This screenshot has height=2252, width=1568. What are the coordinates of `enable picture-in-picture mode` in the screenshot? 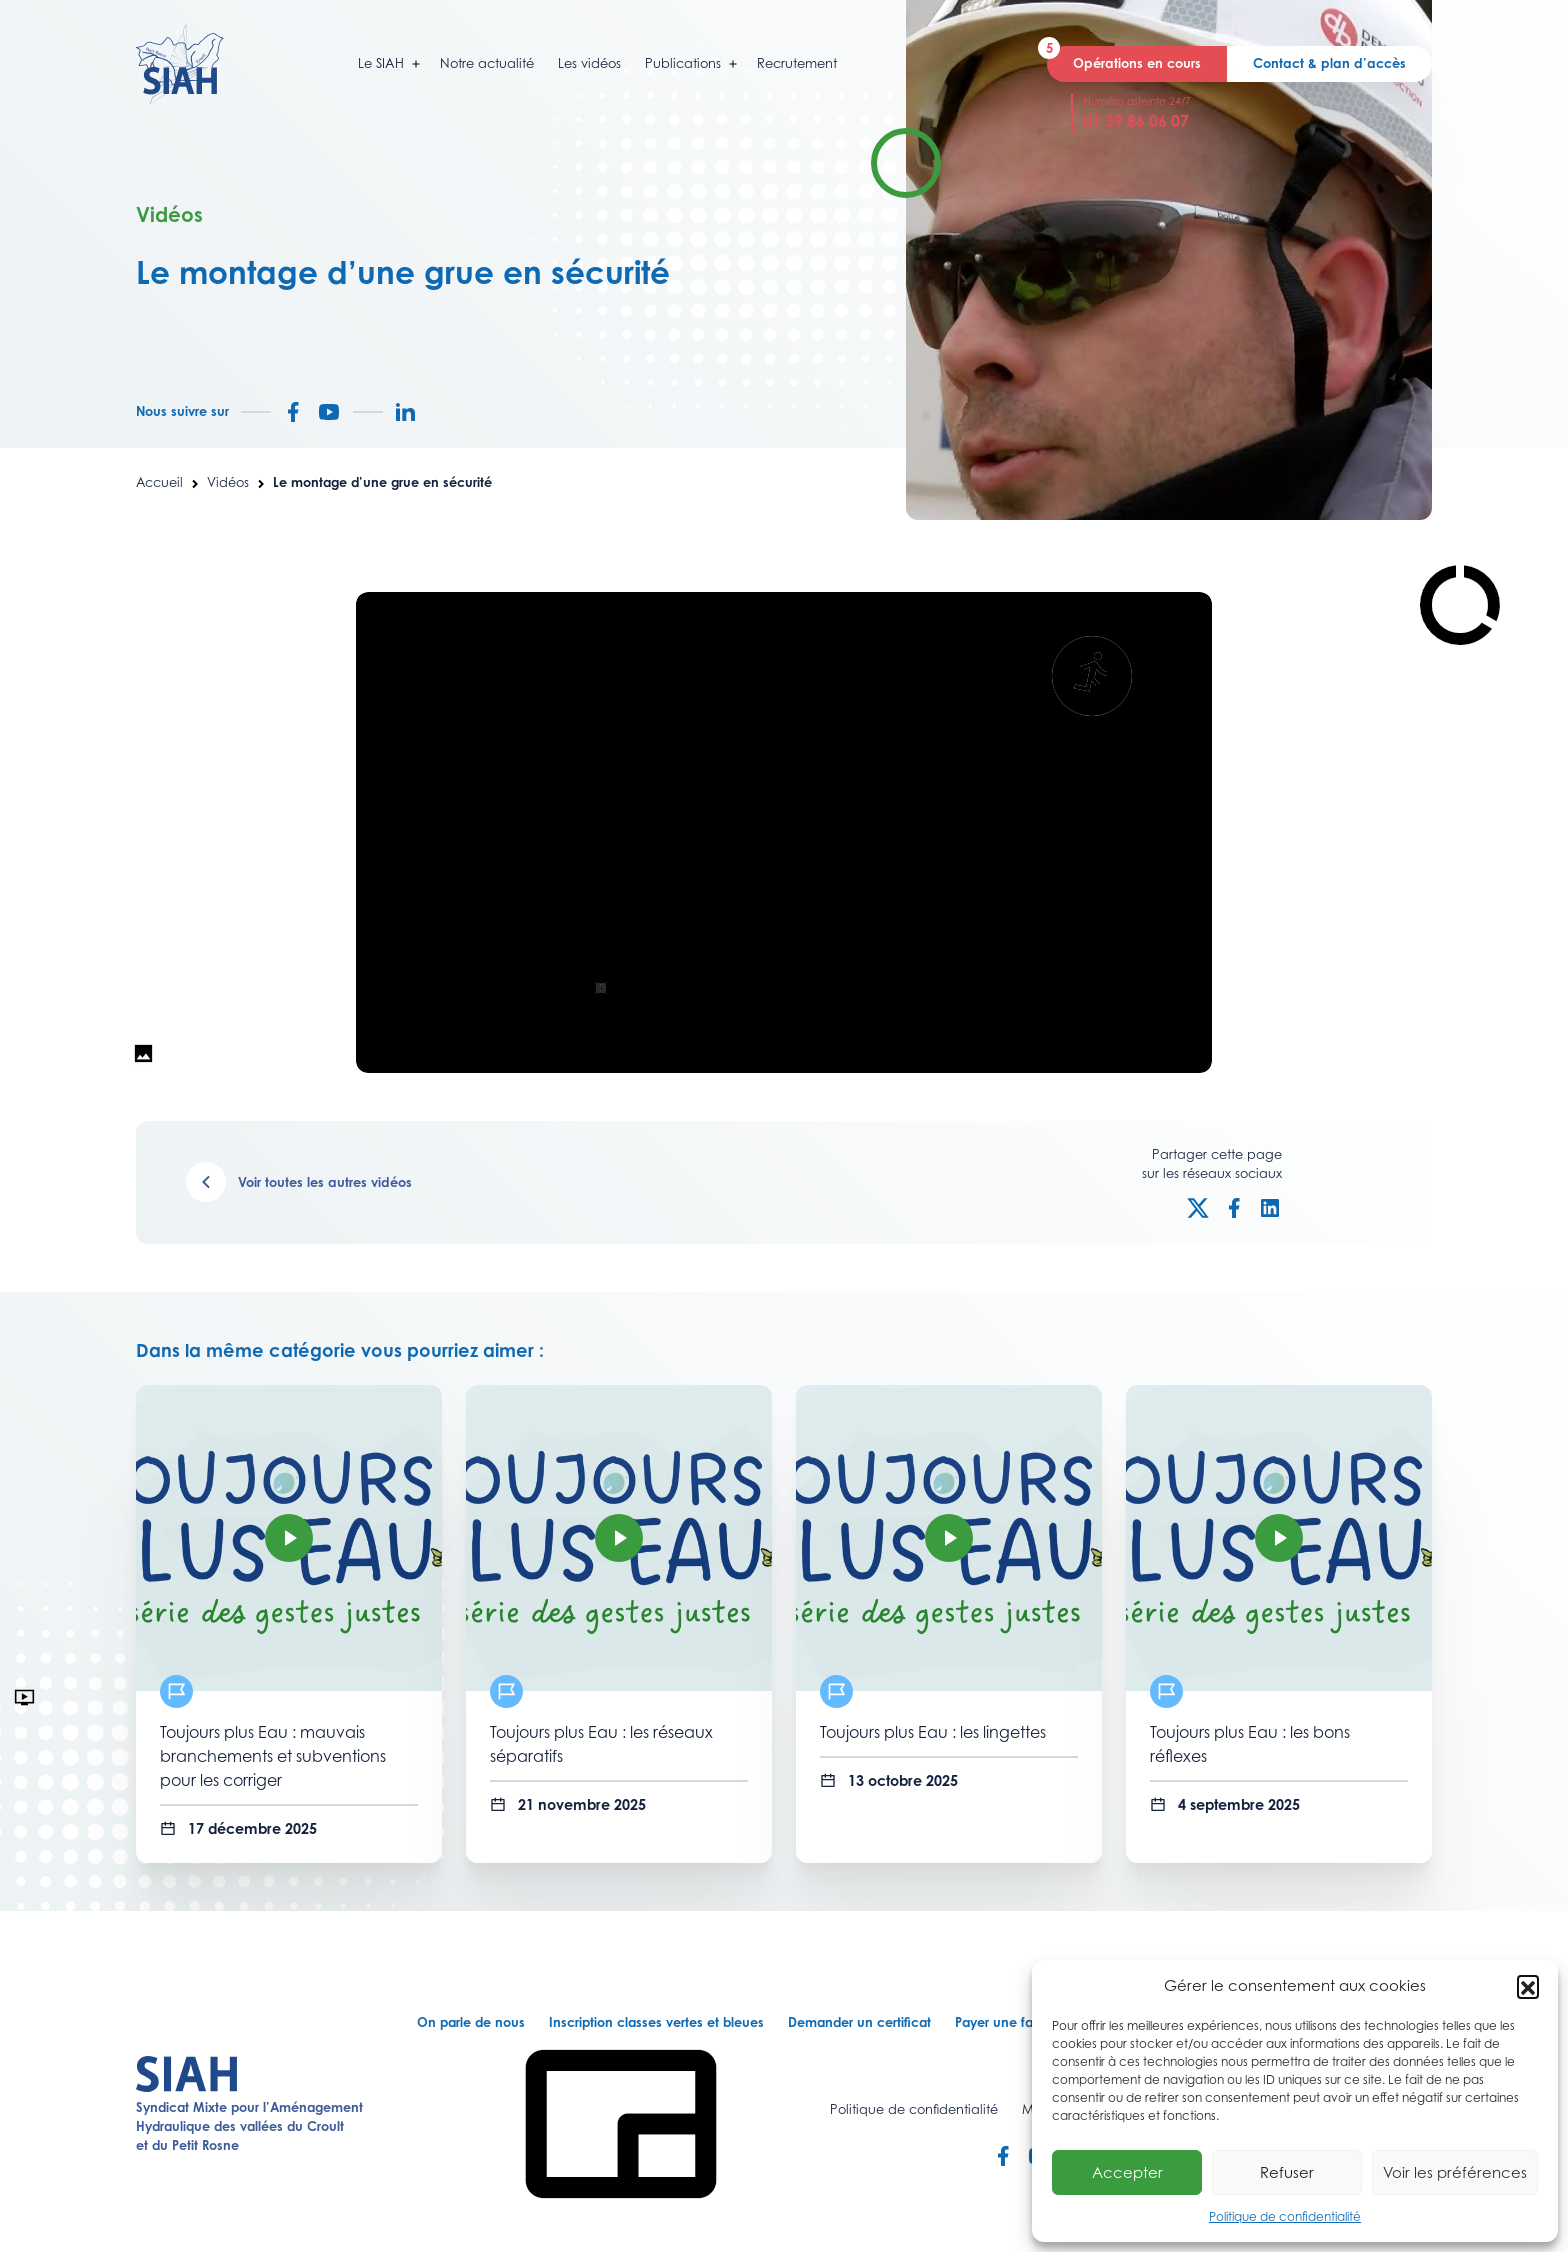 It's located at (621, 2124).